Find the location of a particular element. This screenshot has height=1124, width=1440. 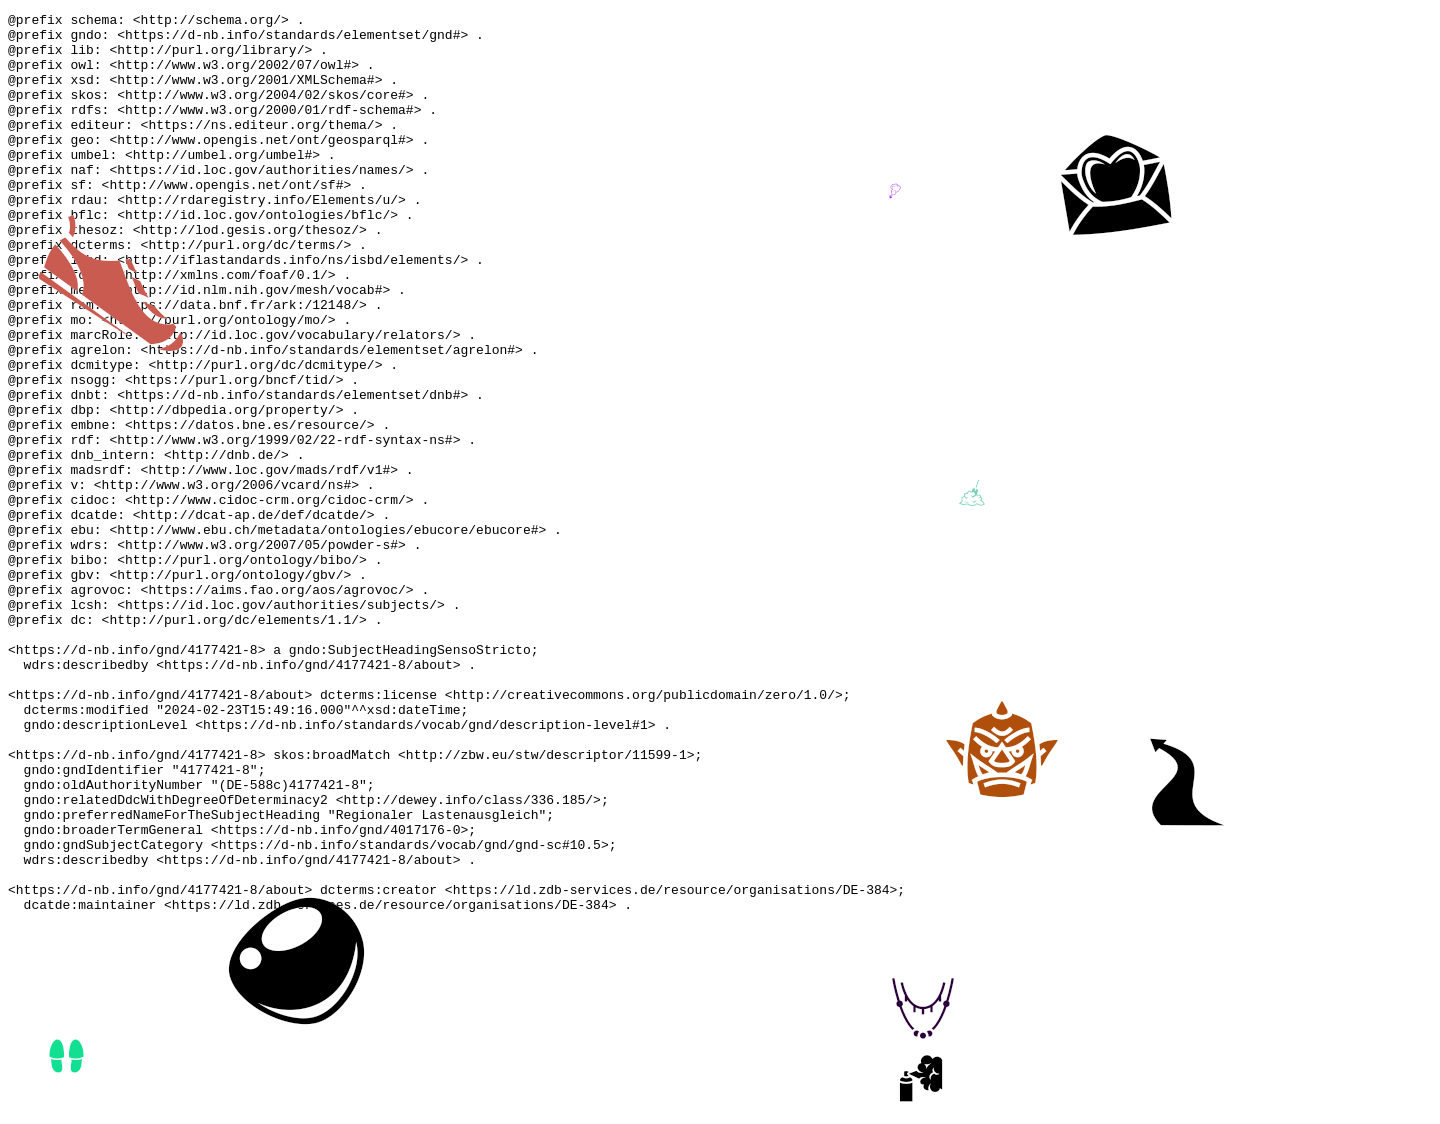

dodge or evade action in gameplay is located at coordinates (1184, 782).